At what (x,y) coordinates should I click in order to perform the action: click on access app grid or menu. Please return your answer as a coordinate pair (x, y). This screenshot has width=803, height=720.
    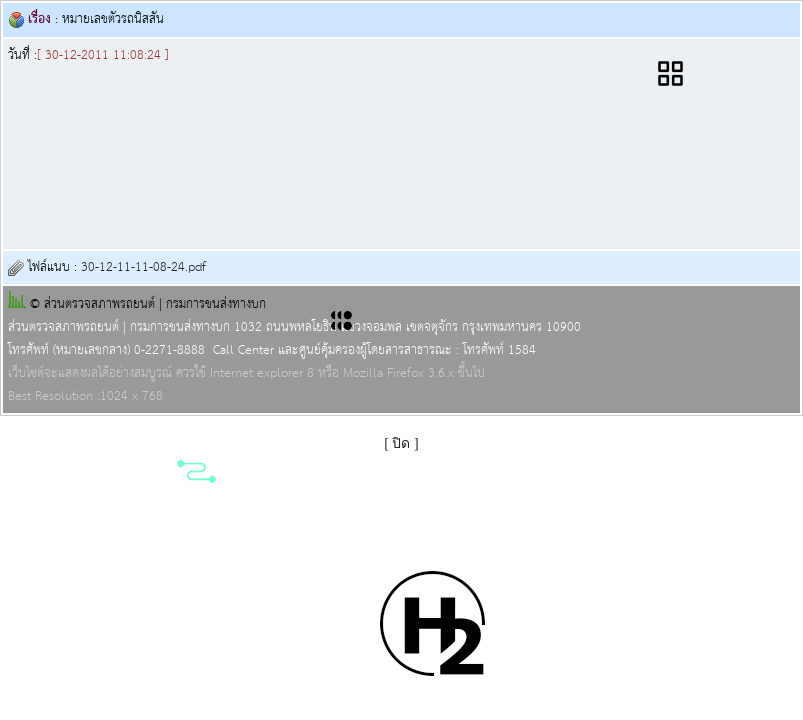
    Looking at the image, I should click on (670, 73).